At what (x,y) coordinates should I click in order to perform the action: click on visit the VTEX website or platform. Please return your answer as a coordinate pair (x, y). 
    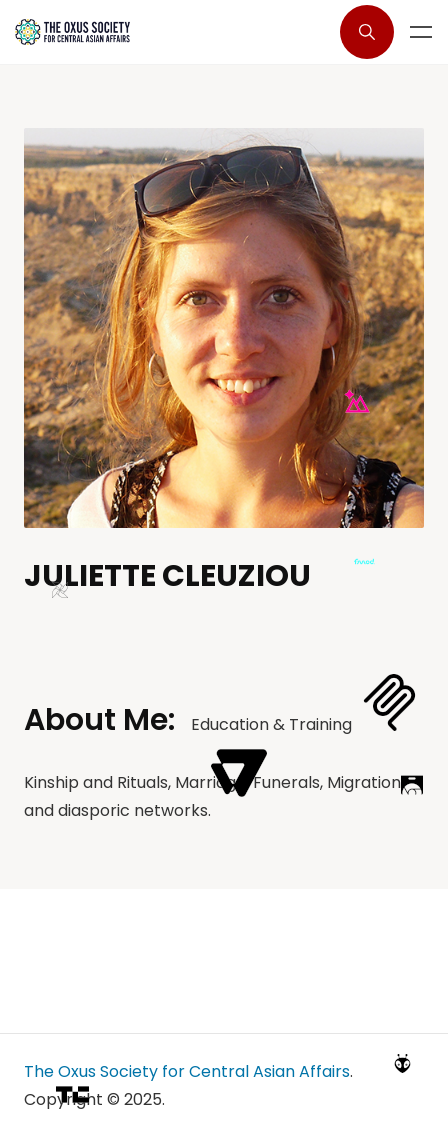
    Looking at the image, I should click on (239, 773).